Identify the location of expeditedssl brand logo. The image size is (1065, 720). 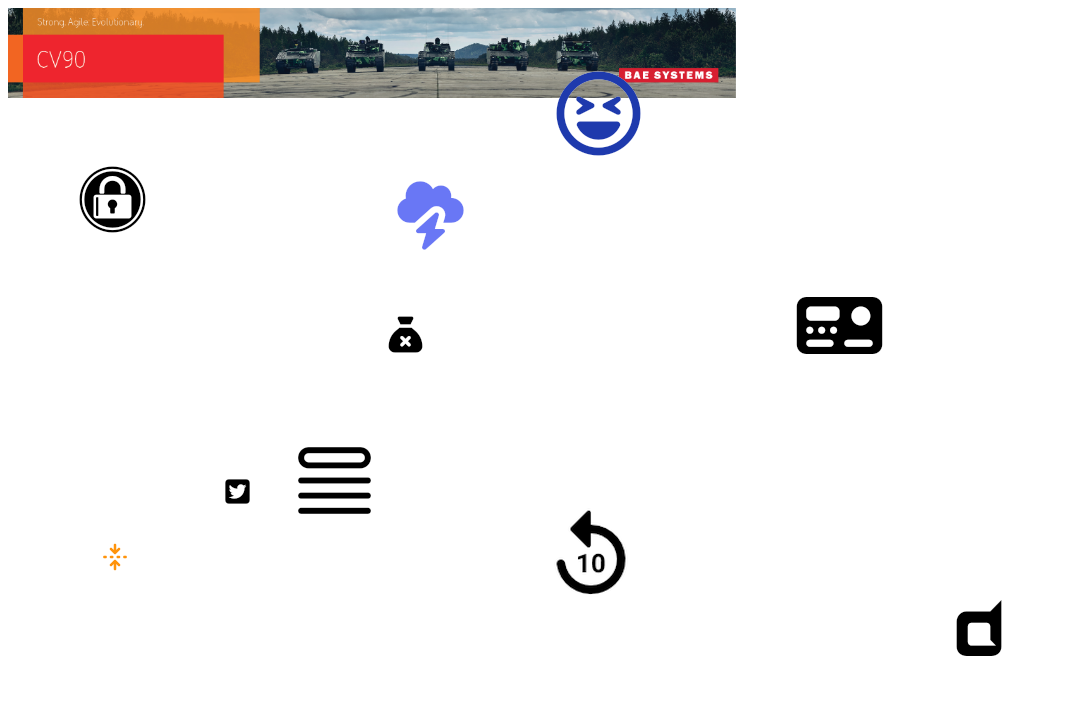
(112, 199).